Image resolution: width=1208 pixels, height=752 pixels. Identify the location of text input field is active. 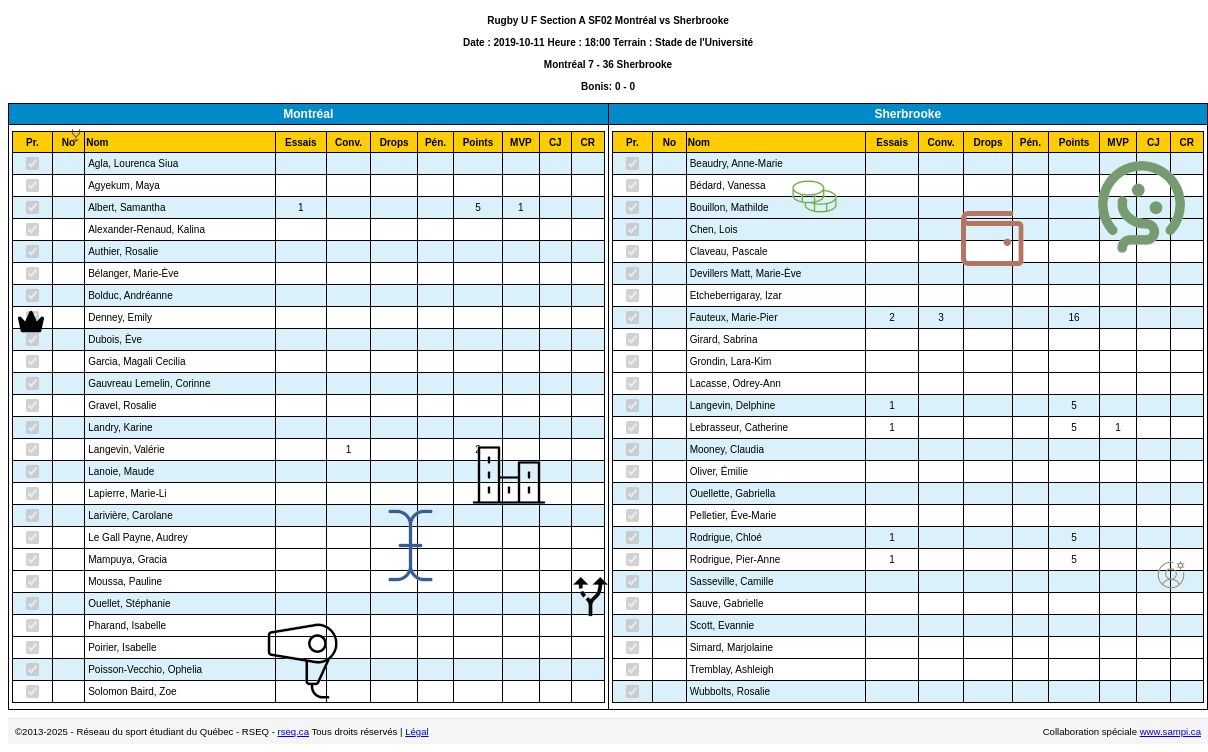
(410, 545).